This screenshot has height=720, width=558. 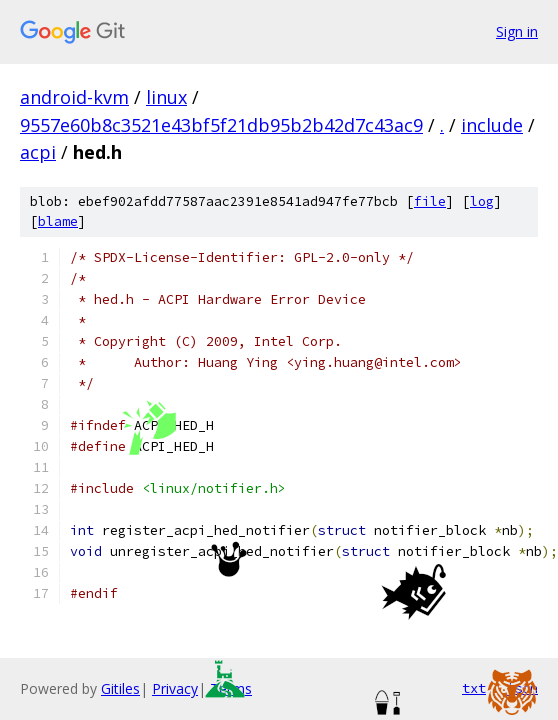 I want to click on view castle or fortress location on map, so click(x=225, y=678).